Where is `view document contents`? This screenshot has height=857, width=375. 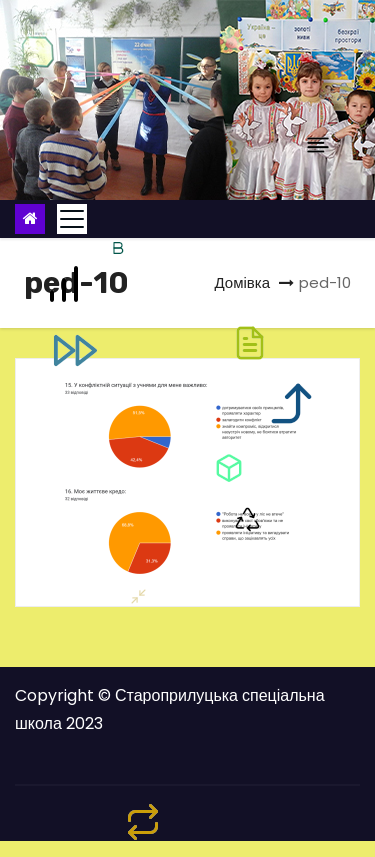
view document contents is located at coordinates (250, 343).